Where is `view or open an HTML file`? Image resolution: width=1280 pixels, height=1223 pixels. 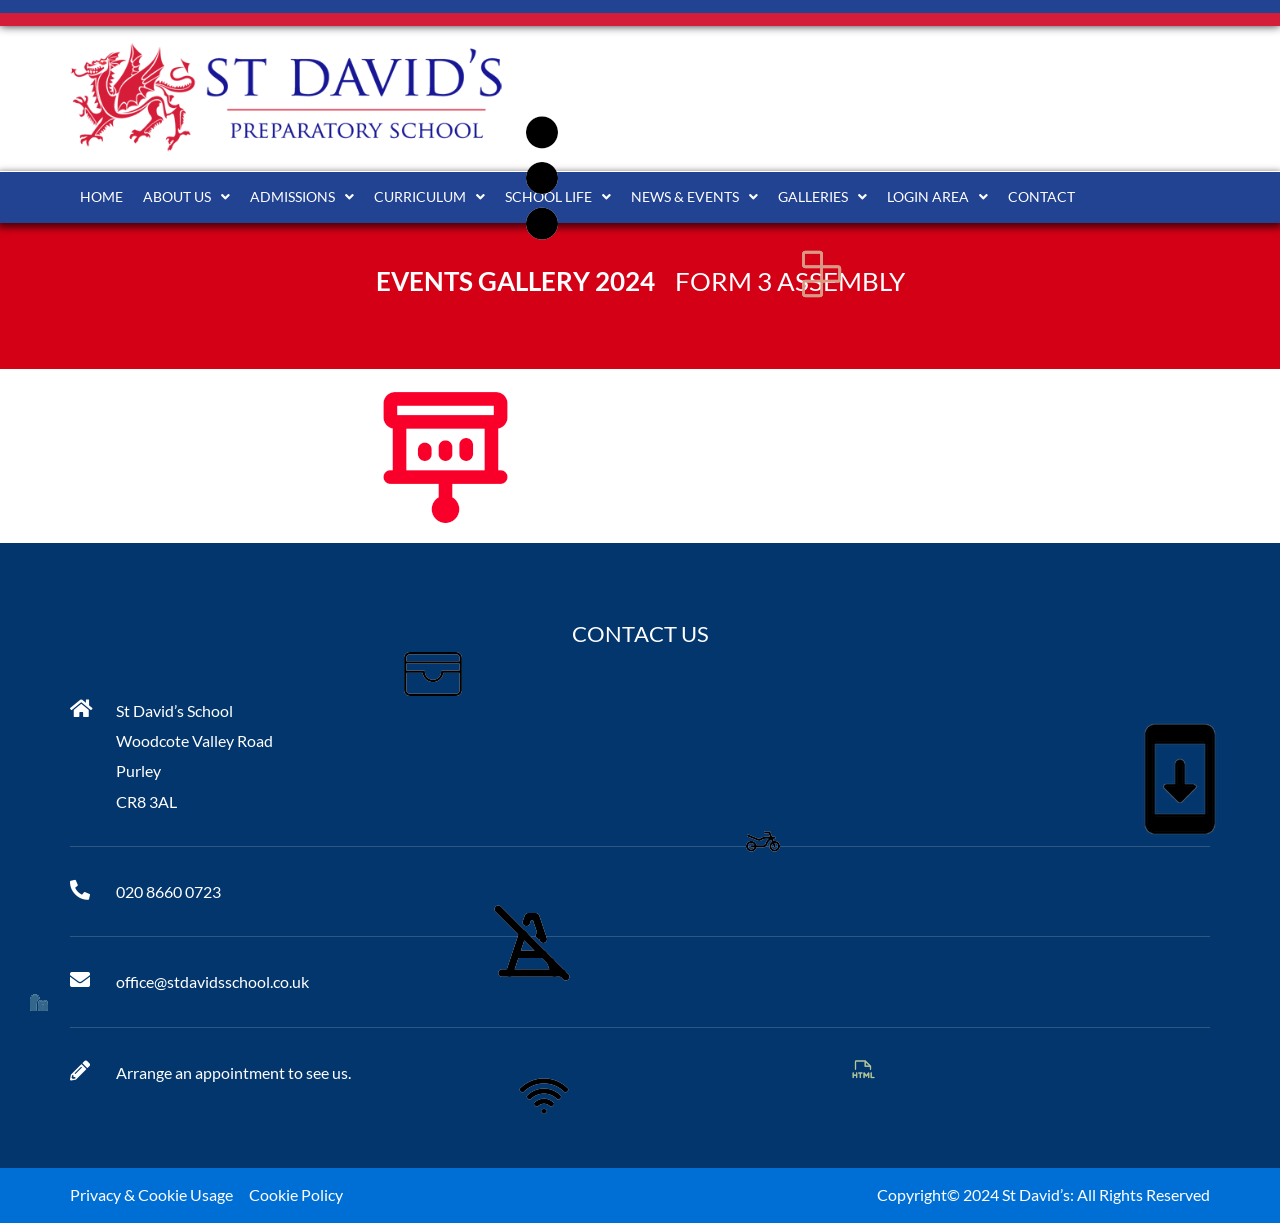 view or open an HTML file is located at coordinates (863, 1070).